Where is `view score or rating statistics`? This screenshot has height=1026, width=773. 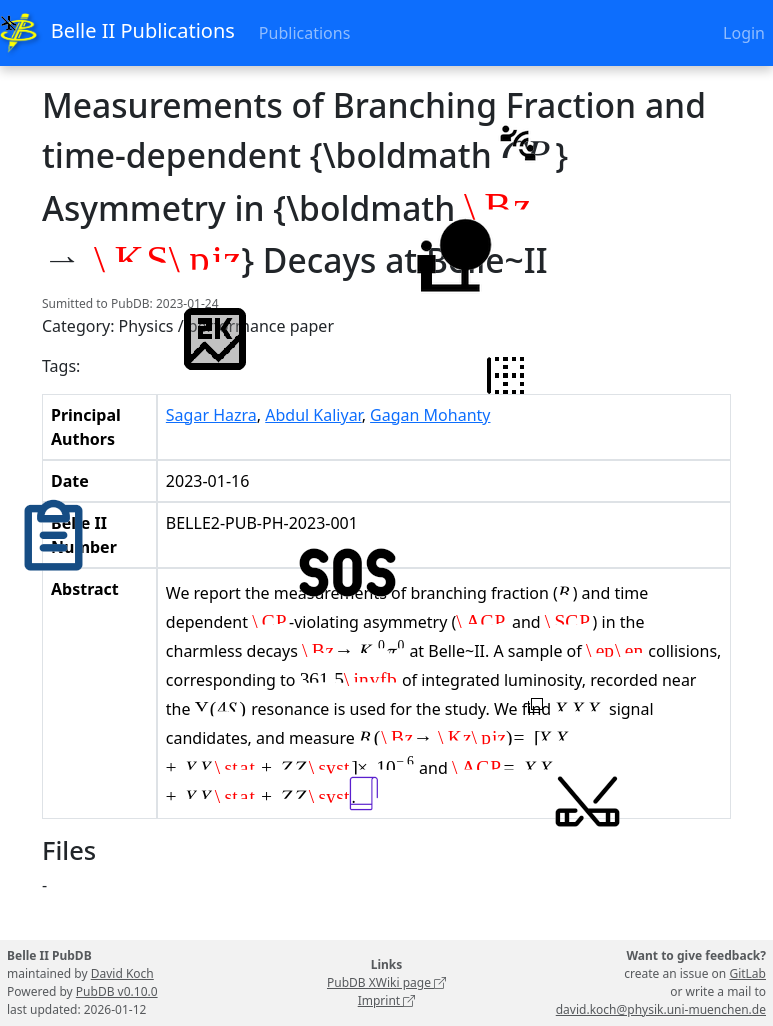
view score or rating statistics is located at coordinates (215, 339).